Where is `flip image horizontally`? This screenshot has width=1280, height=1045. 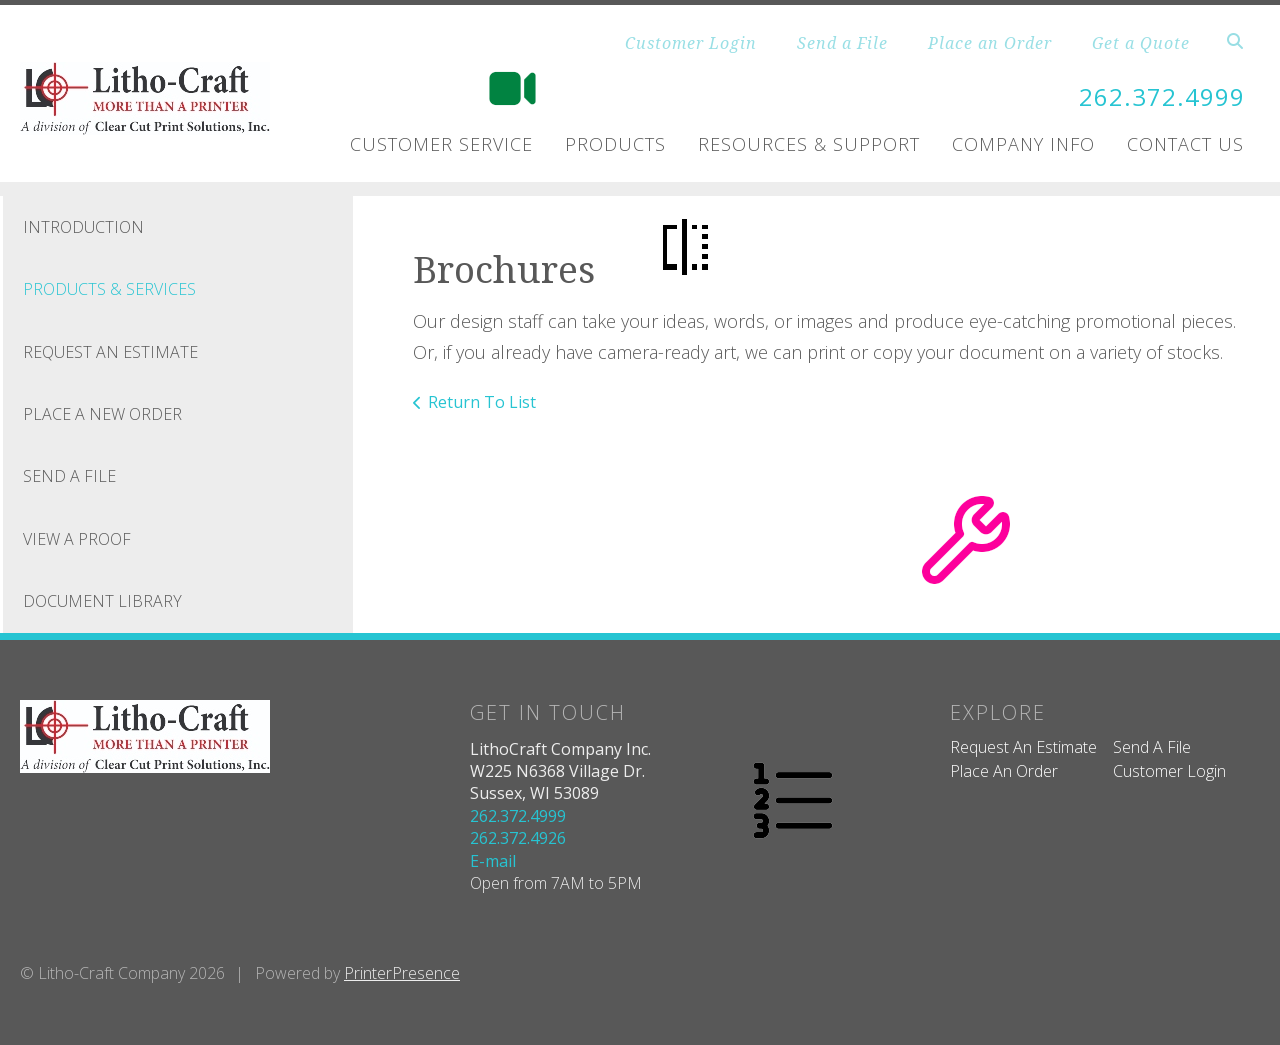 flip image horizontally is located at coordinates (685, 247).